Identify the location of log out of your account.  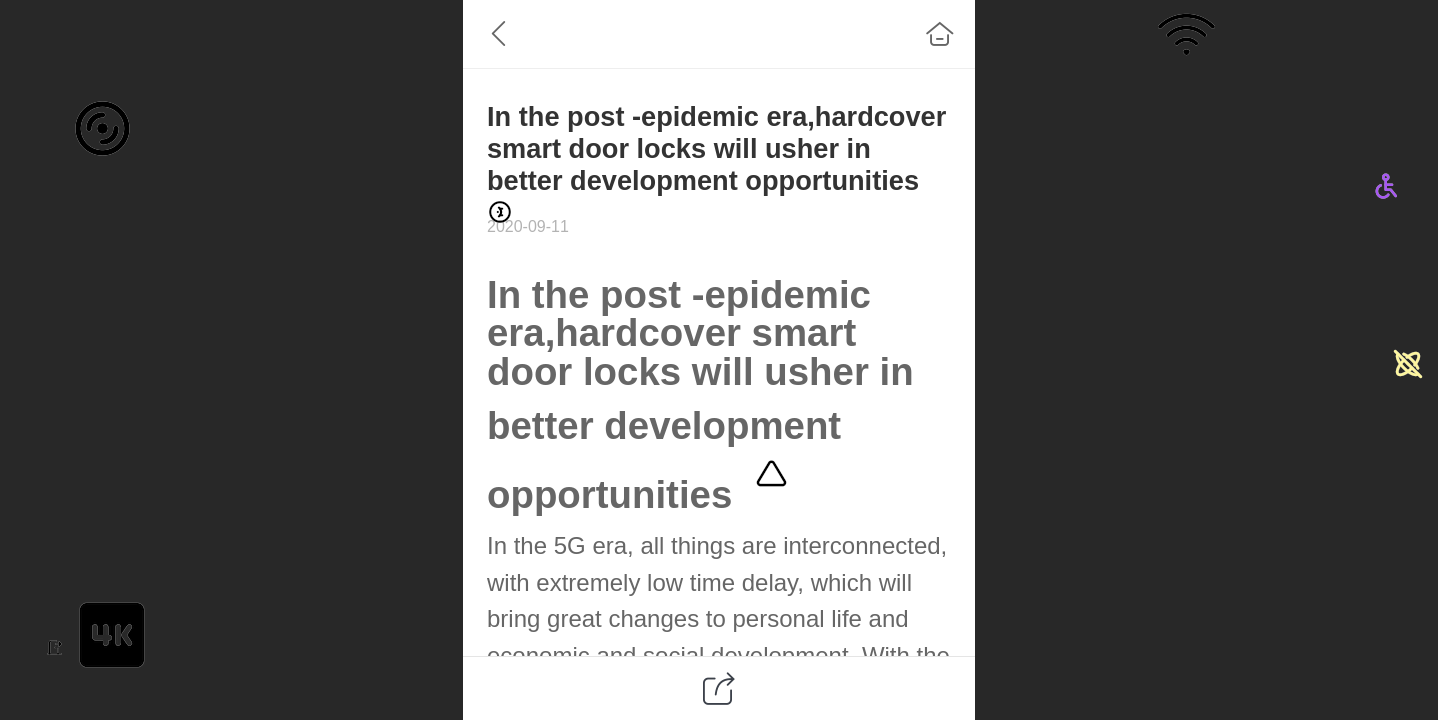
(54, 647).